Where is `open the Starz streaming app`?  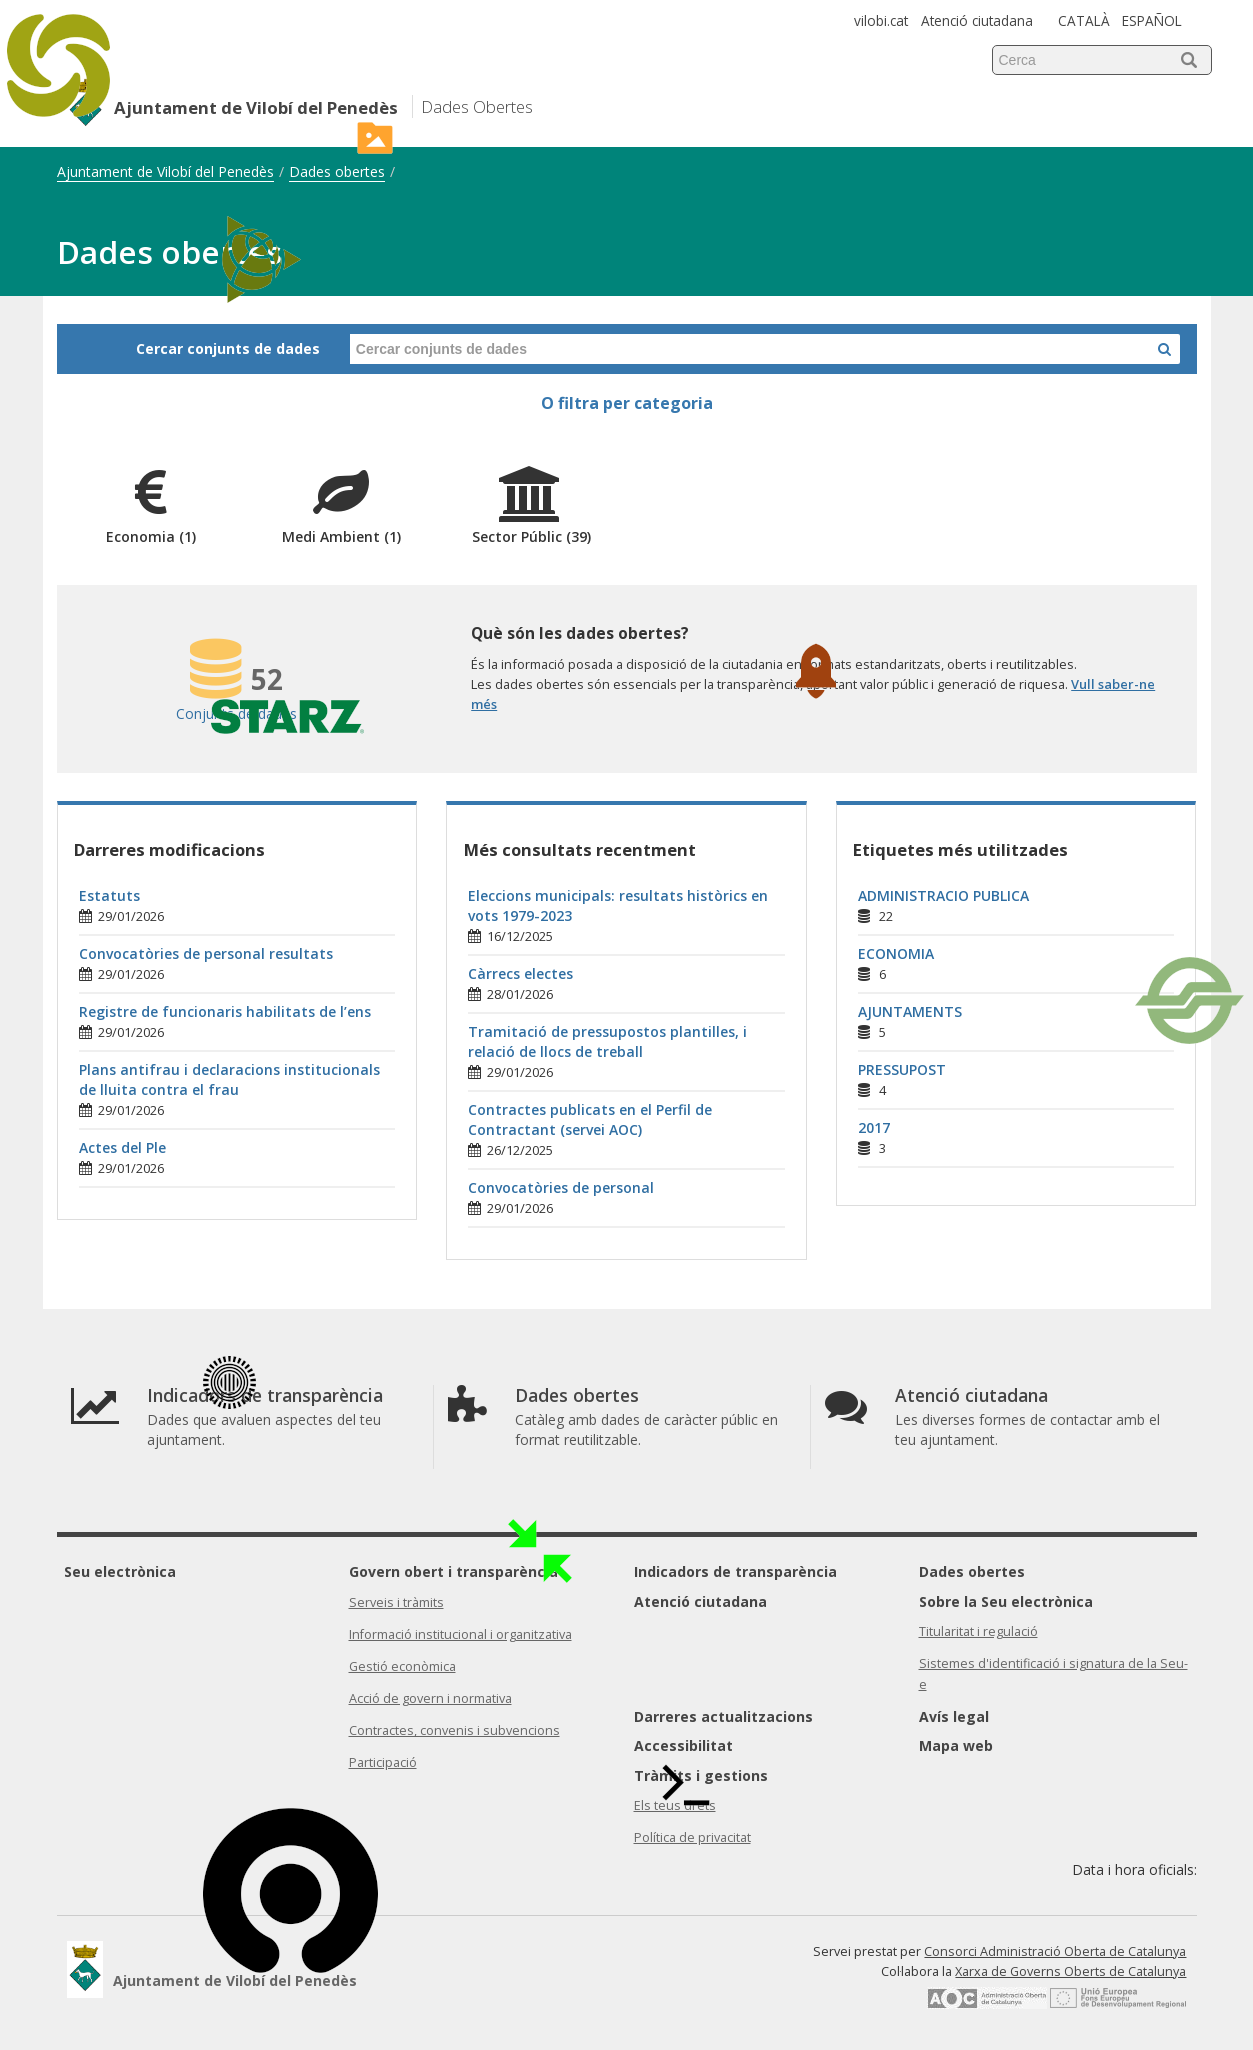 open the Starz streaming app is located at coordinates (287, 716).